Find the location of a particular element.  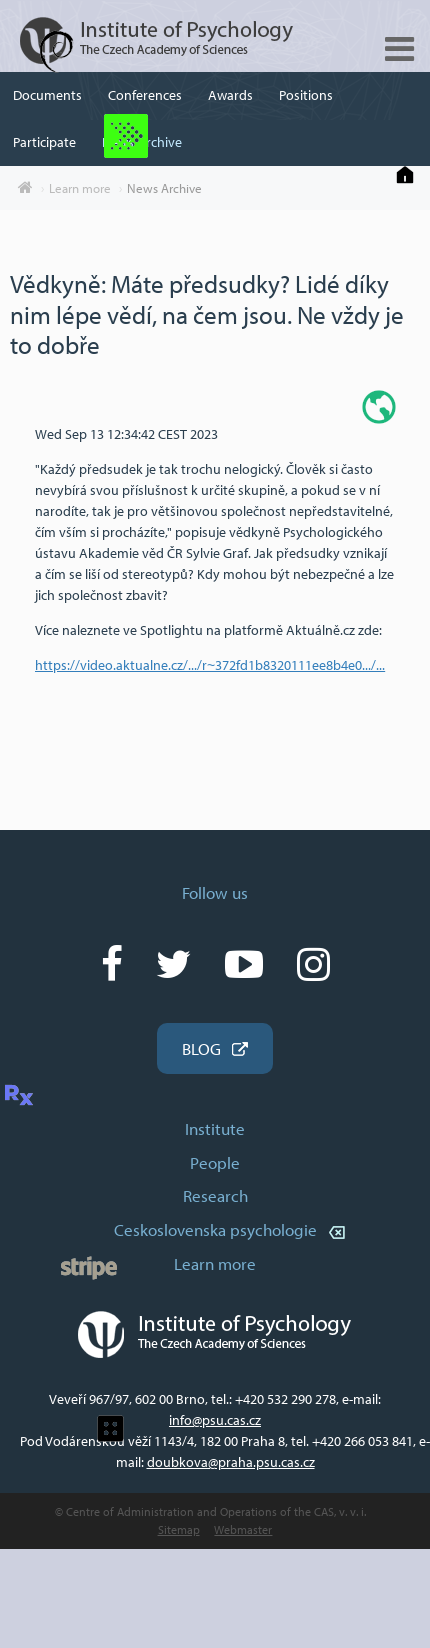

switch to global or worldwide view is located at coordinates (379, 407).